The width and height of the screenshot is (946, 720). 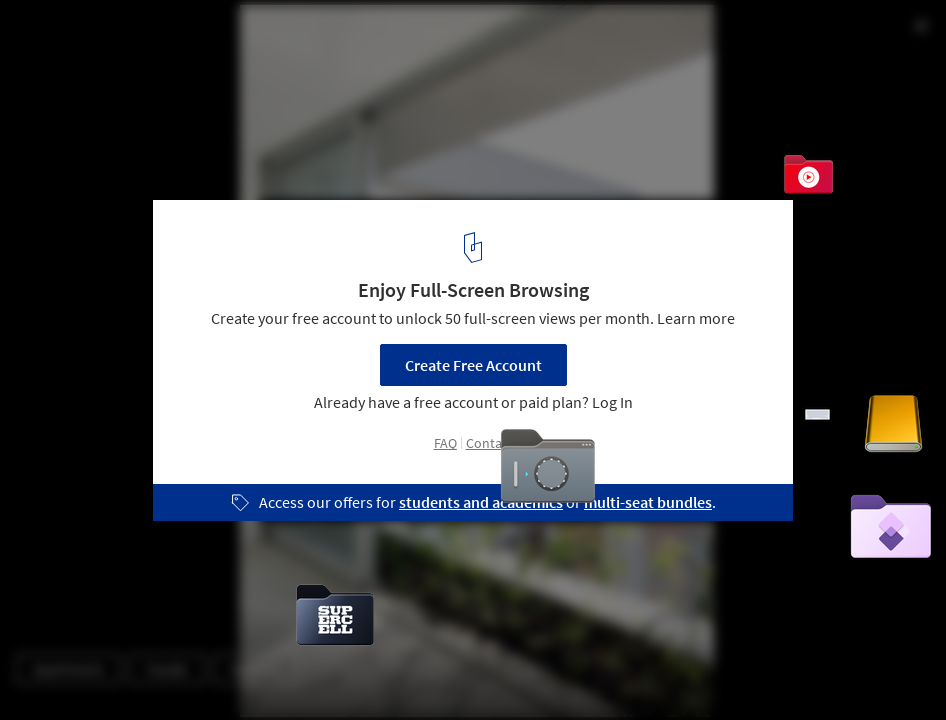 What do you see at coordinates (817, 414) in the screenshot?
I see `connect a bluetooth keyboard` at bounding box center [817, 414].